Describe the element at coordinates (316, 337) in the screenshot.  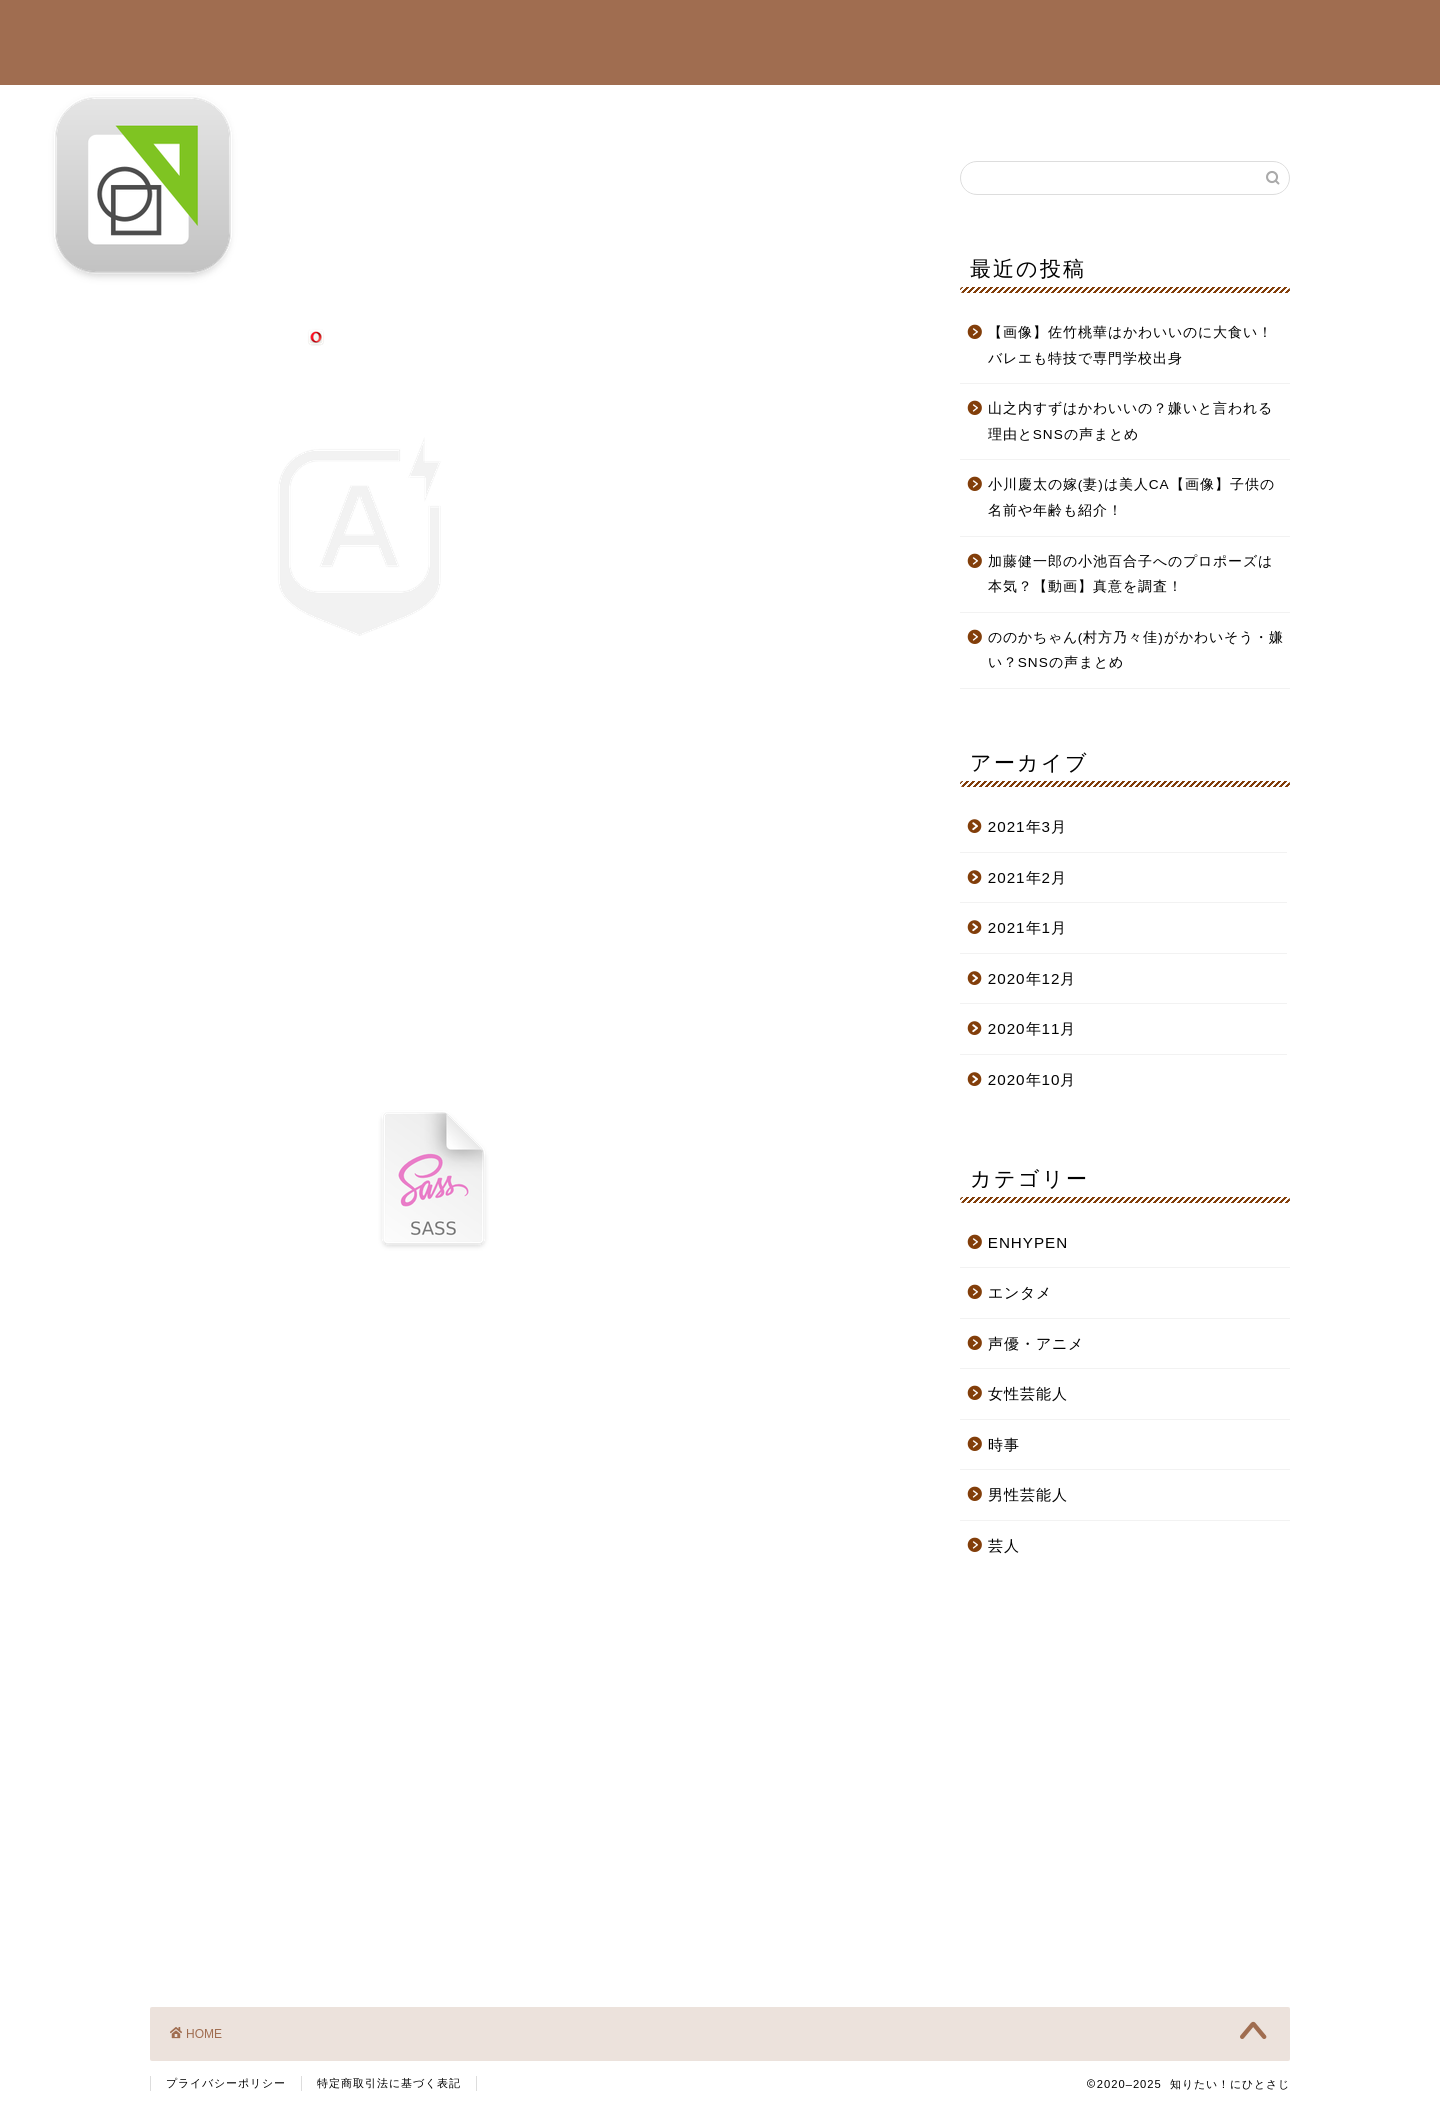
I see `open the opera web browser` at that location.